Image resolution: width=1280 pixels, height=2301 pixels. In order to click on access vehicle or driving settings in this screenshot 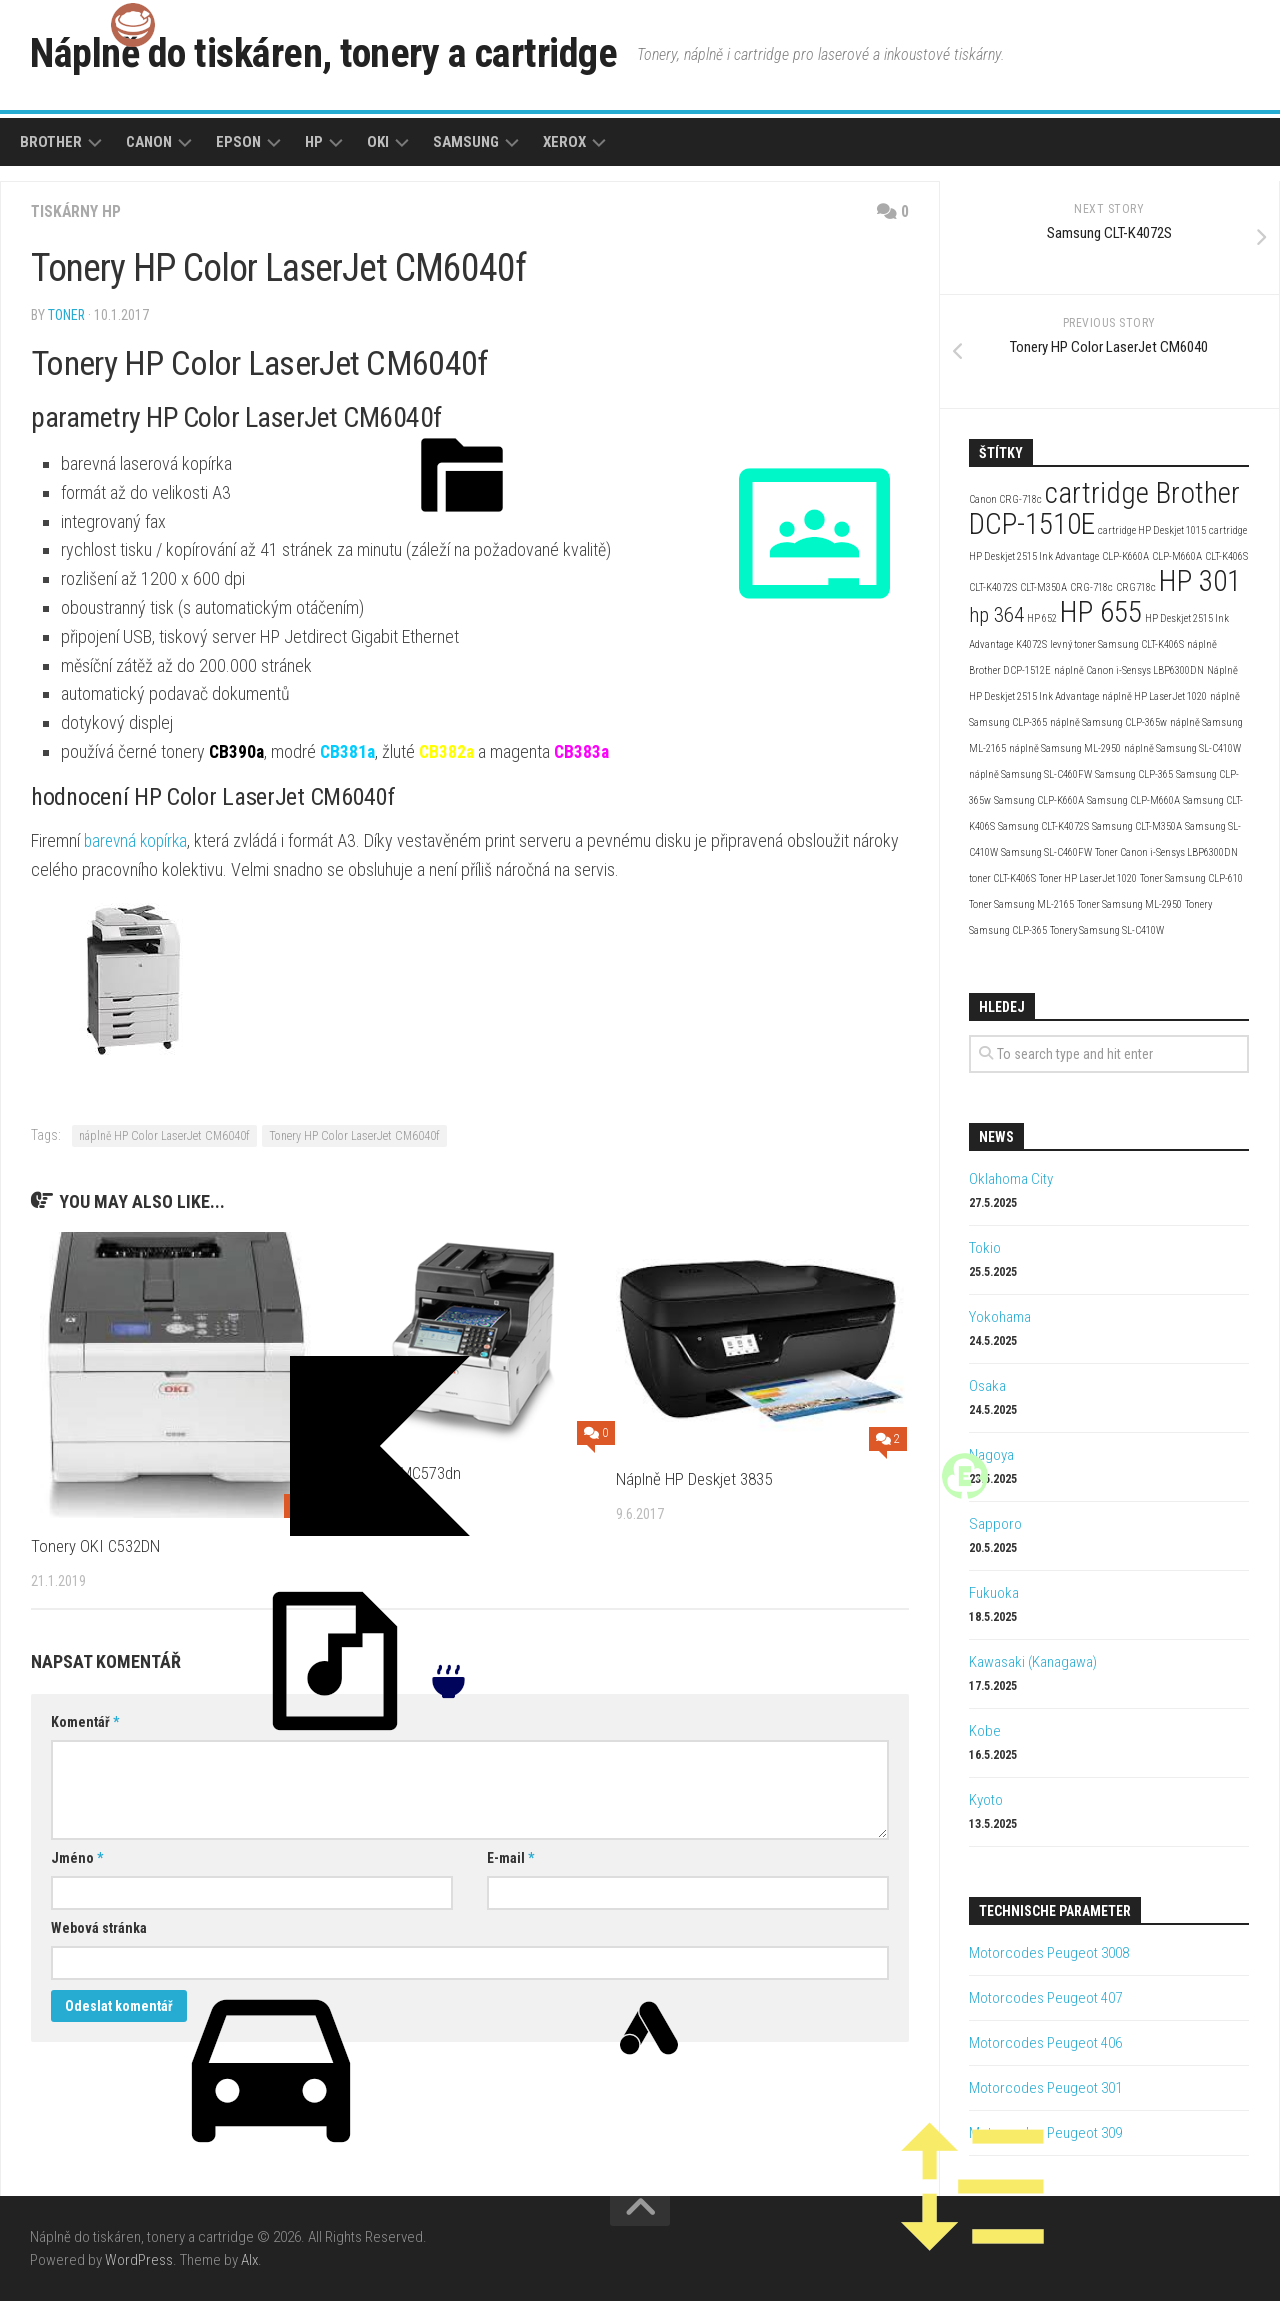, I will do `click(271, 2063)`.